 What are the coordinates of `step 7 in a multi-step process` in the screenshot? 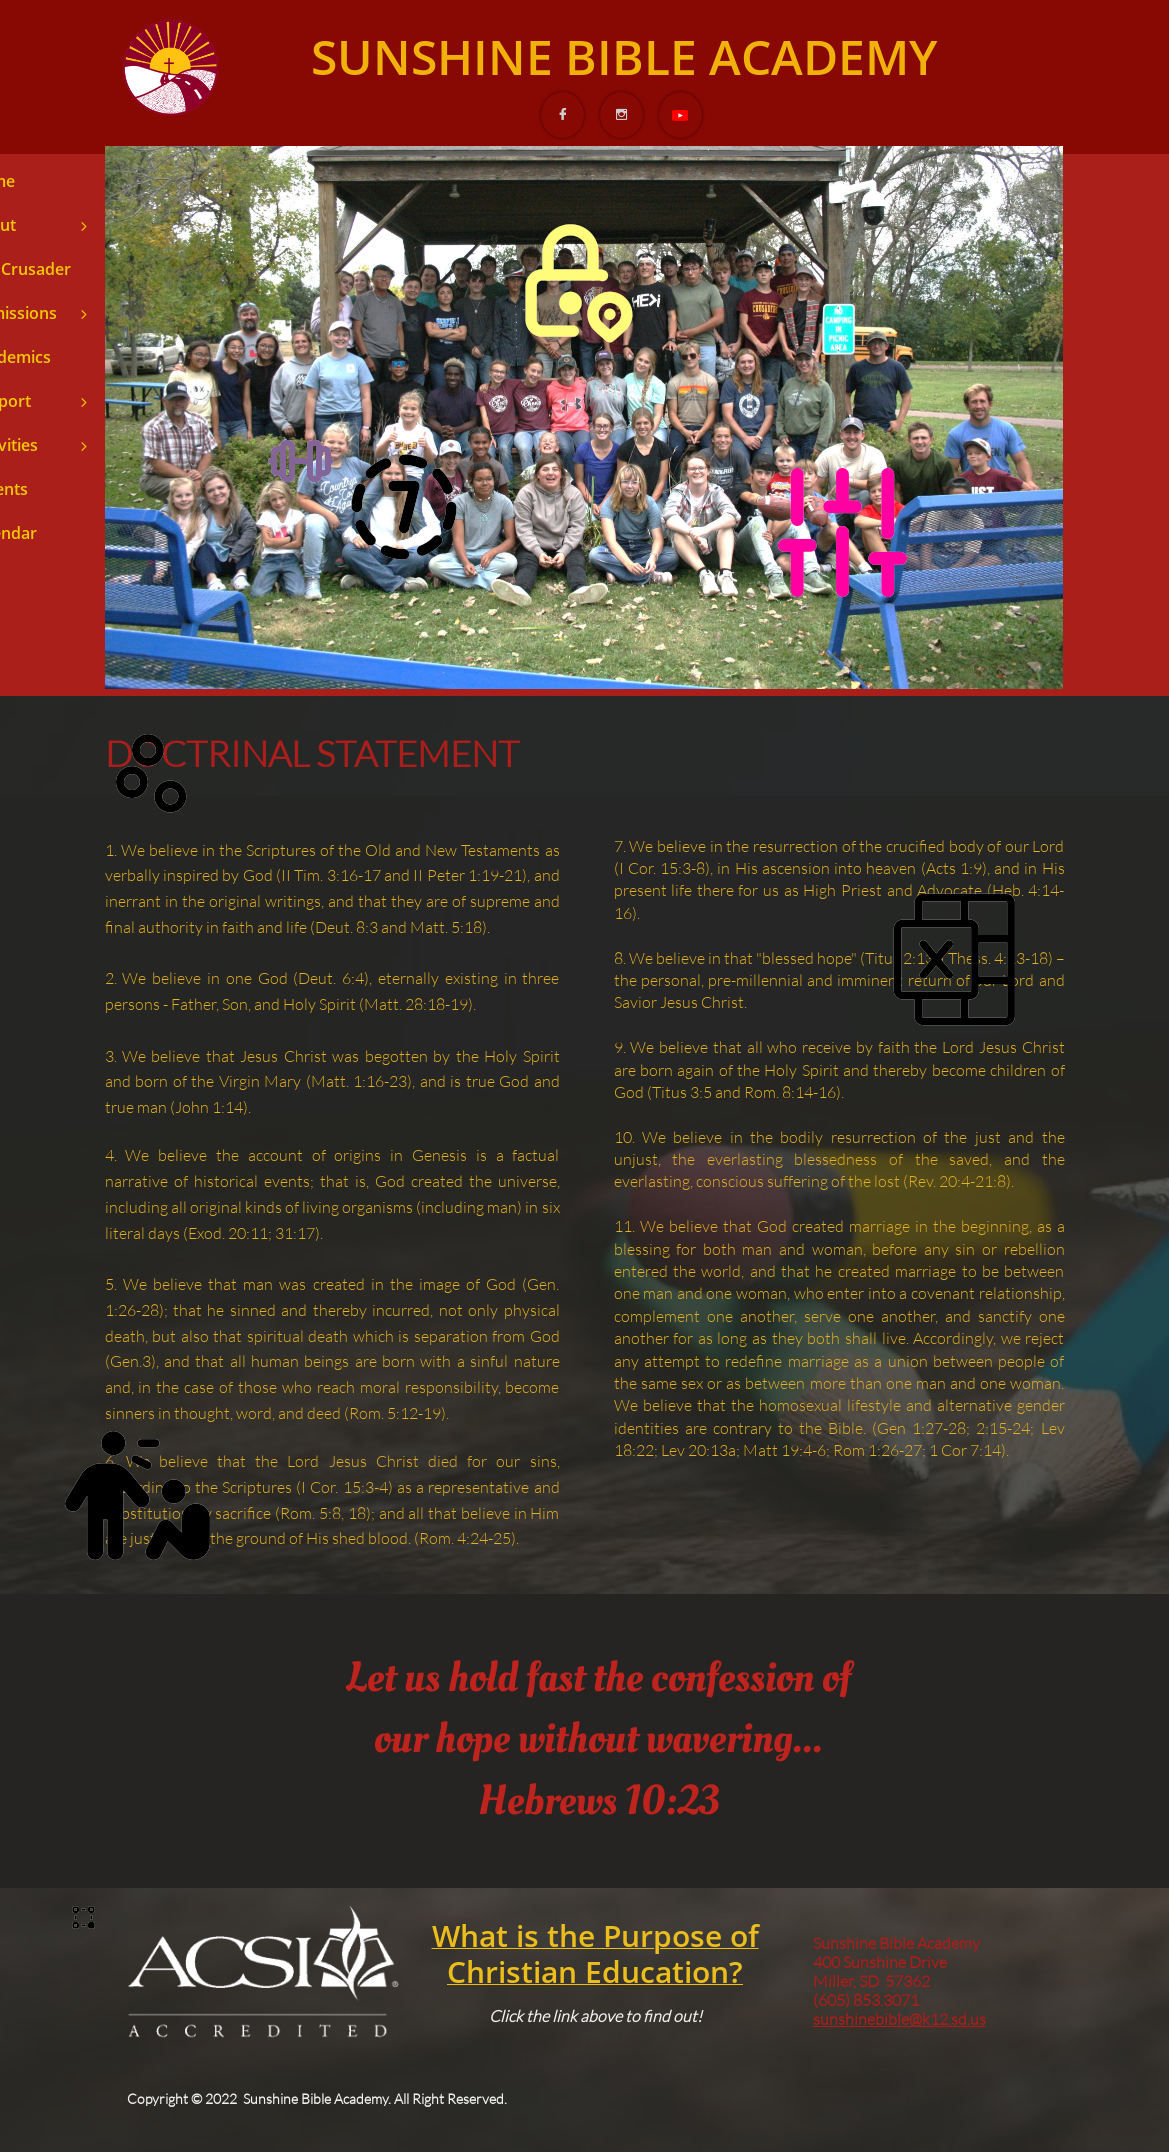 It's located at (404, 507).